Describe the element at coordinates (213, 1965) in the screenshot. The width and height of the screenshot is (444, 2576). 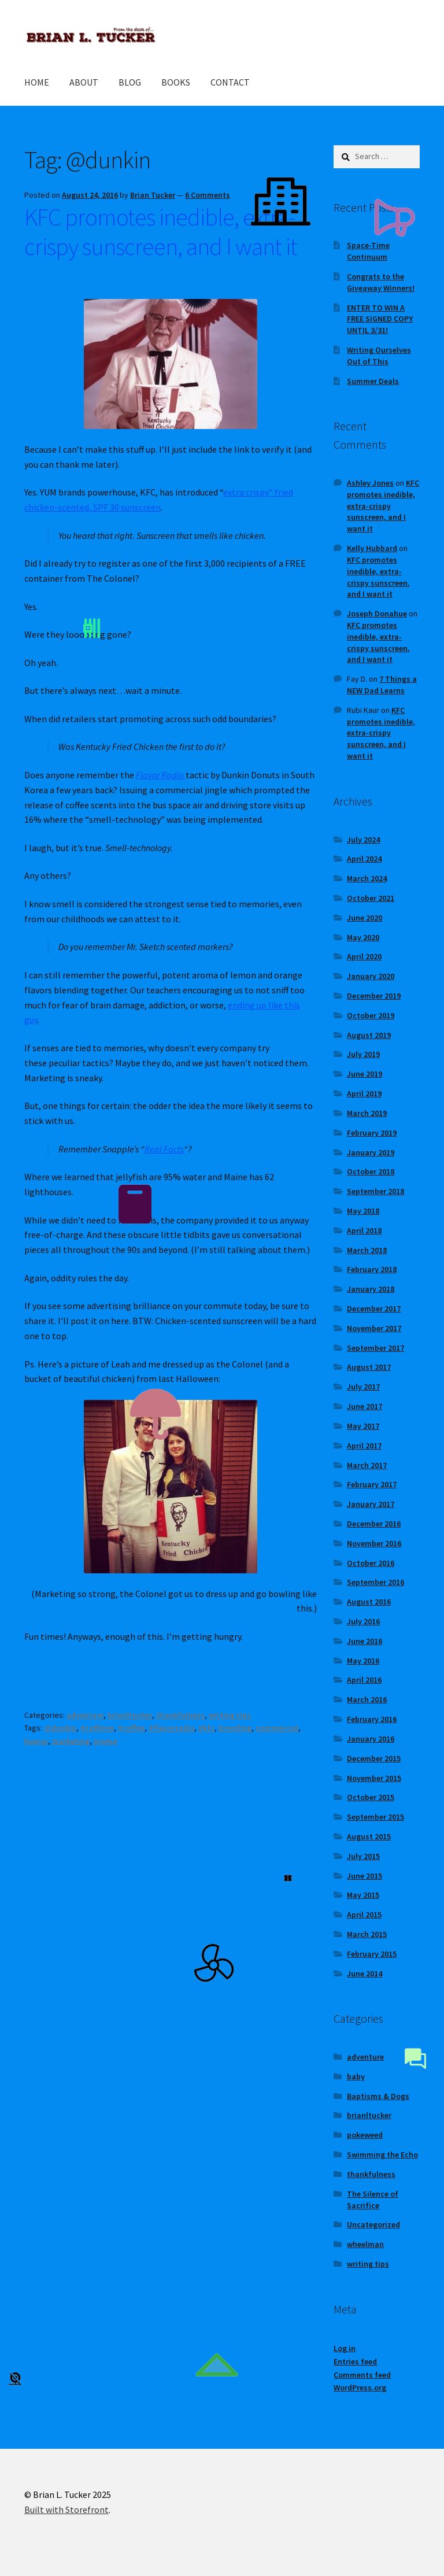
I see `adjust fan or ventilation settings` at that location.